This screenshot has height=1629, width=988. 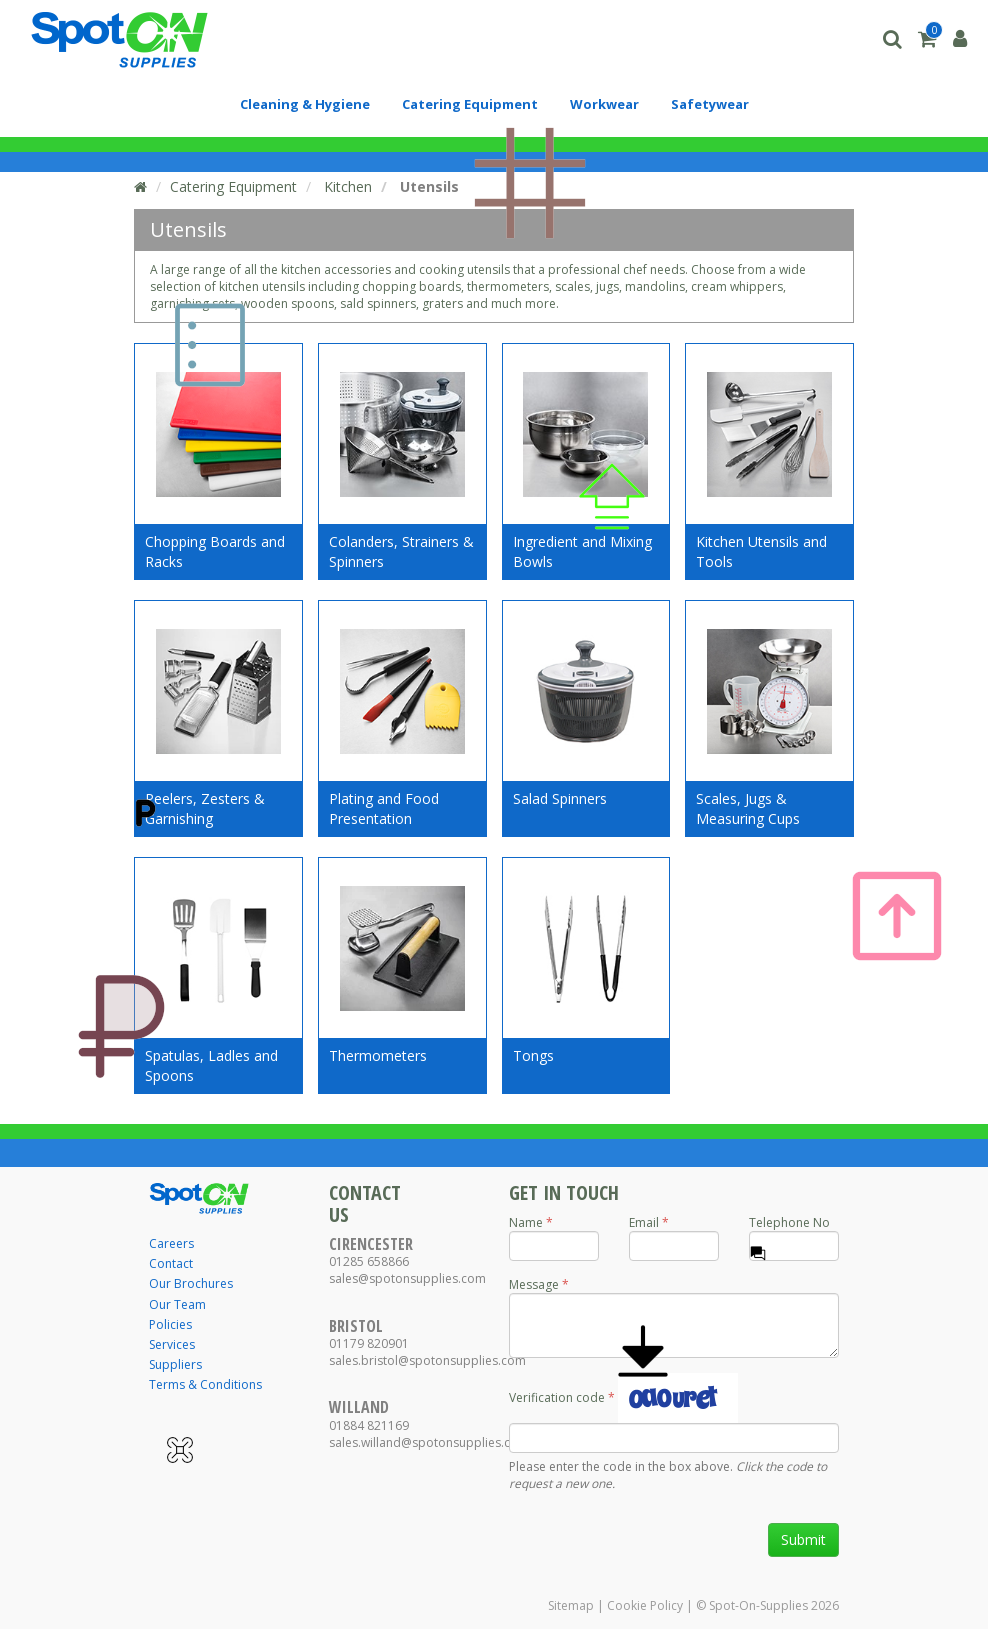 What do you see at coordinates (758, 1253) in the screenshot?
I see `open your conversations` at bounding box center [758, 1253].